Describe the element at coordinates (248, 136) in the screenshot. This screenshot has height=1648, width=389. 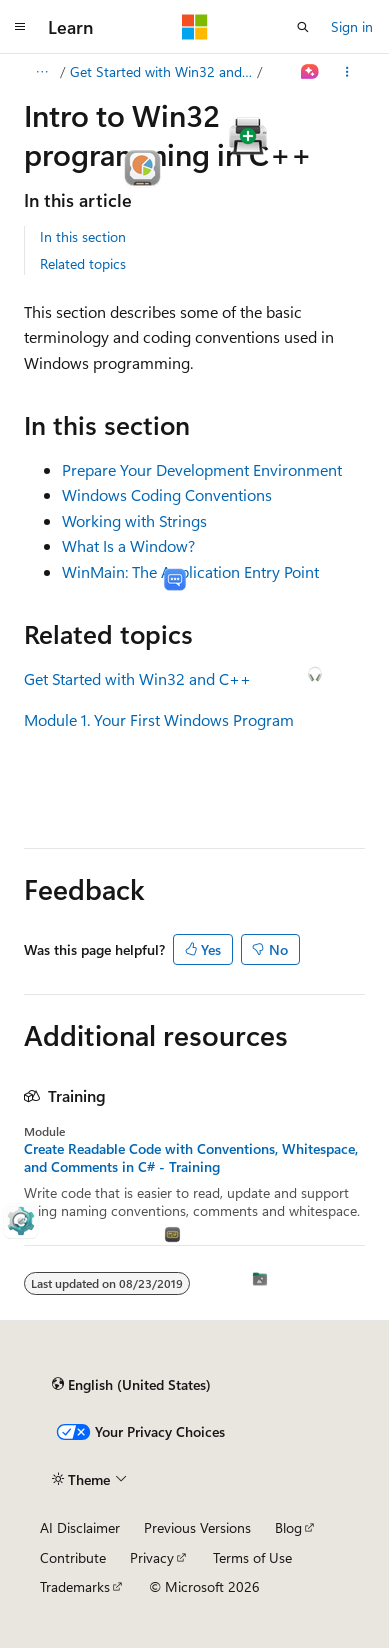
I see `add a new printer to your system` at that location.